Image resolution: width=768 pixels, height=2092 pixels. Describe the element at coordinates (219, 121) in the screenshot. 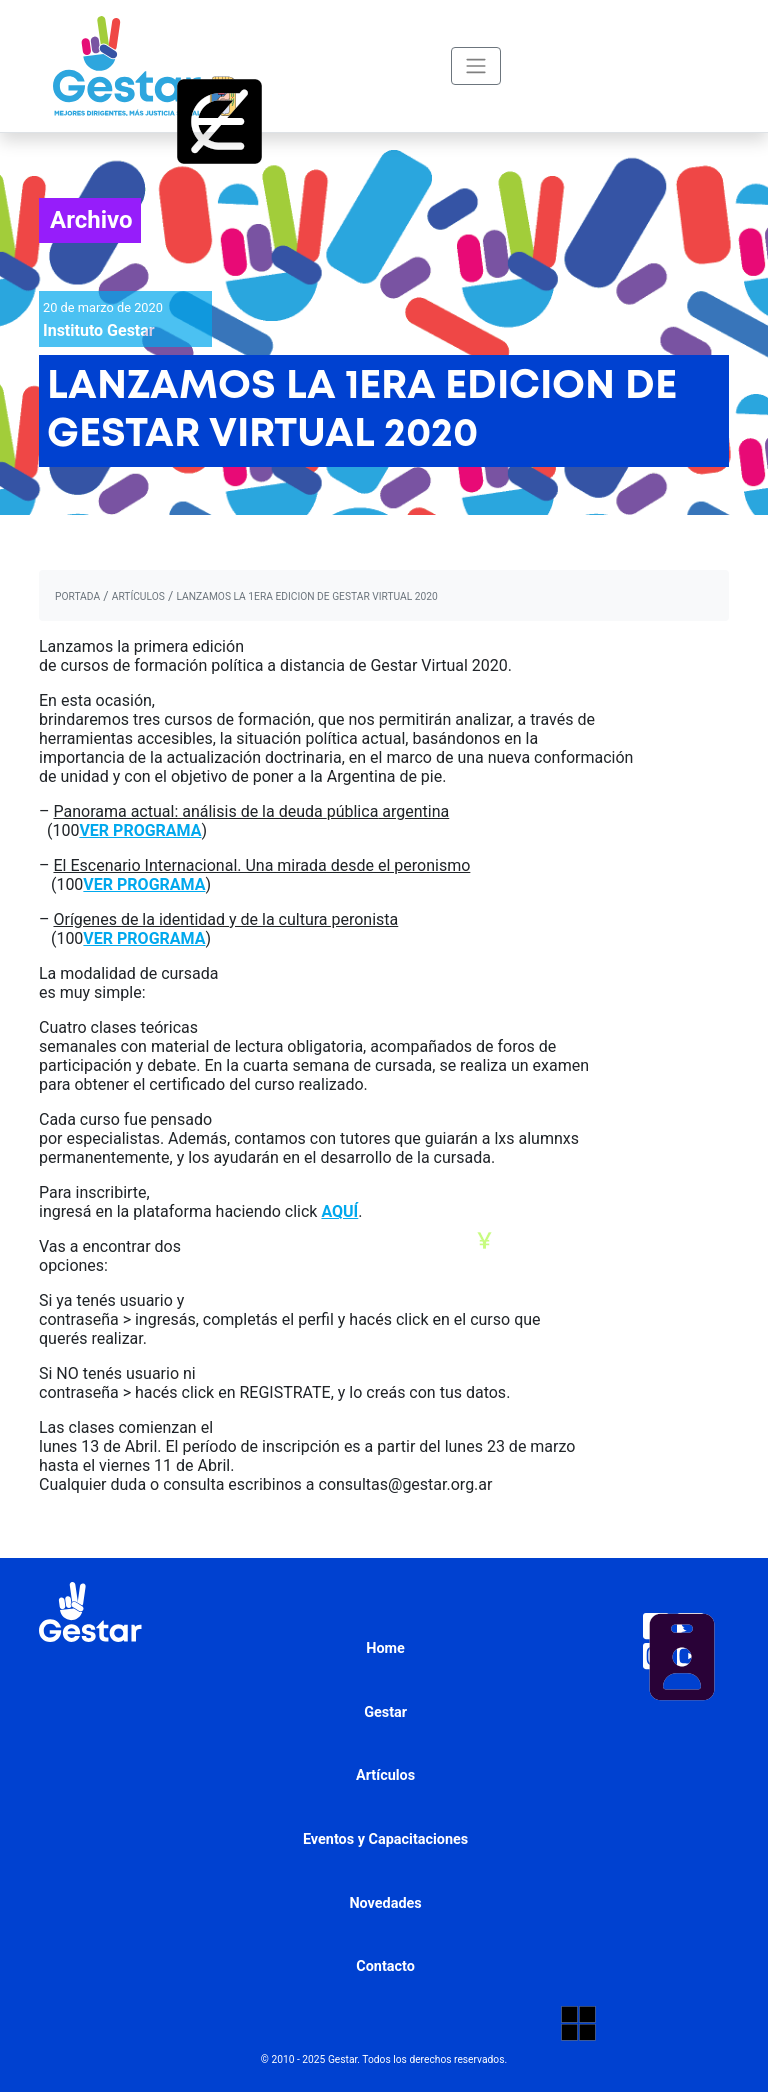

I see `indicates item is not part of a set or group` at that location.